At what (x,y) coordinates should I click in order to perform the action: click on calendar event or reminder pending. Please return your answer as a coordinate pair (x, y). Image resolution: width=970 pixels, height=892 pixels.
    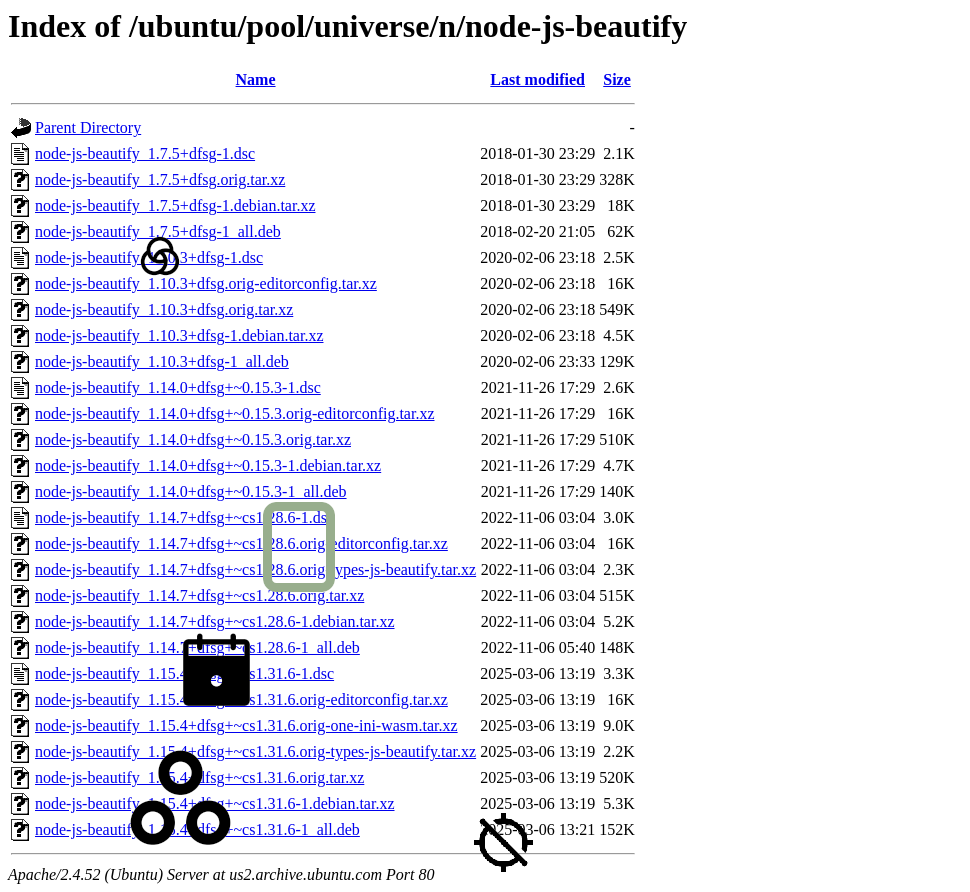
    Looking at the image, I should click on (216, 672).